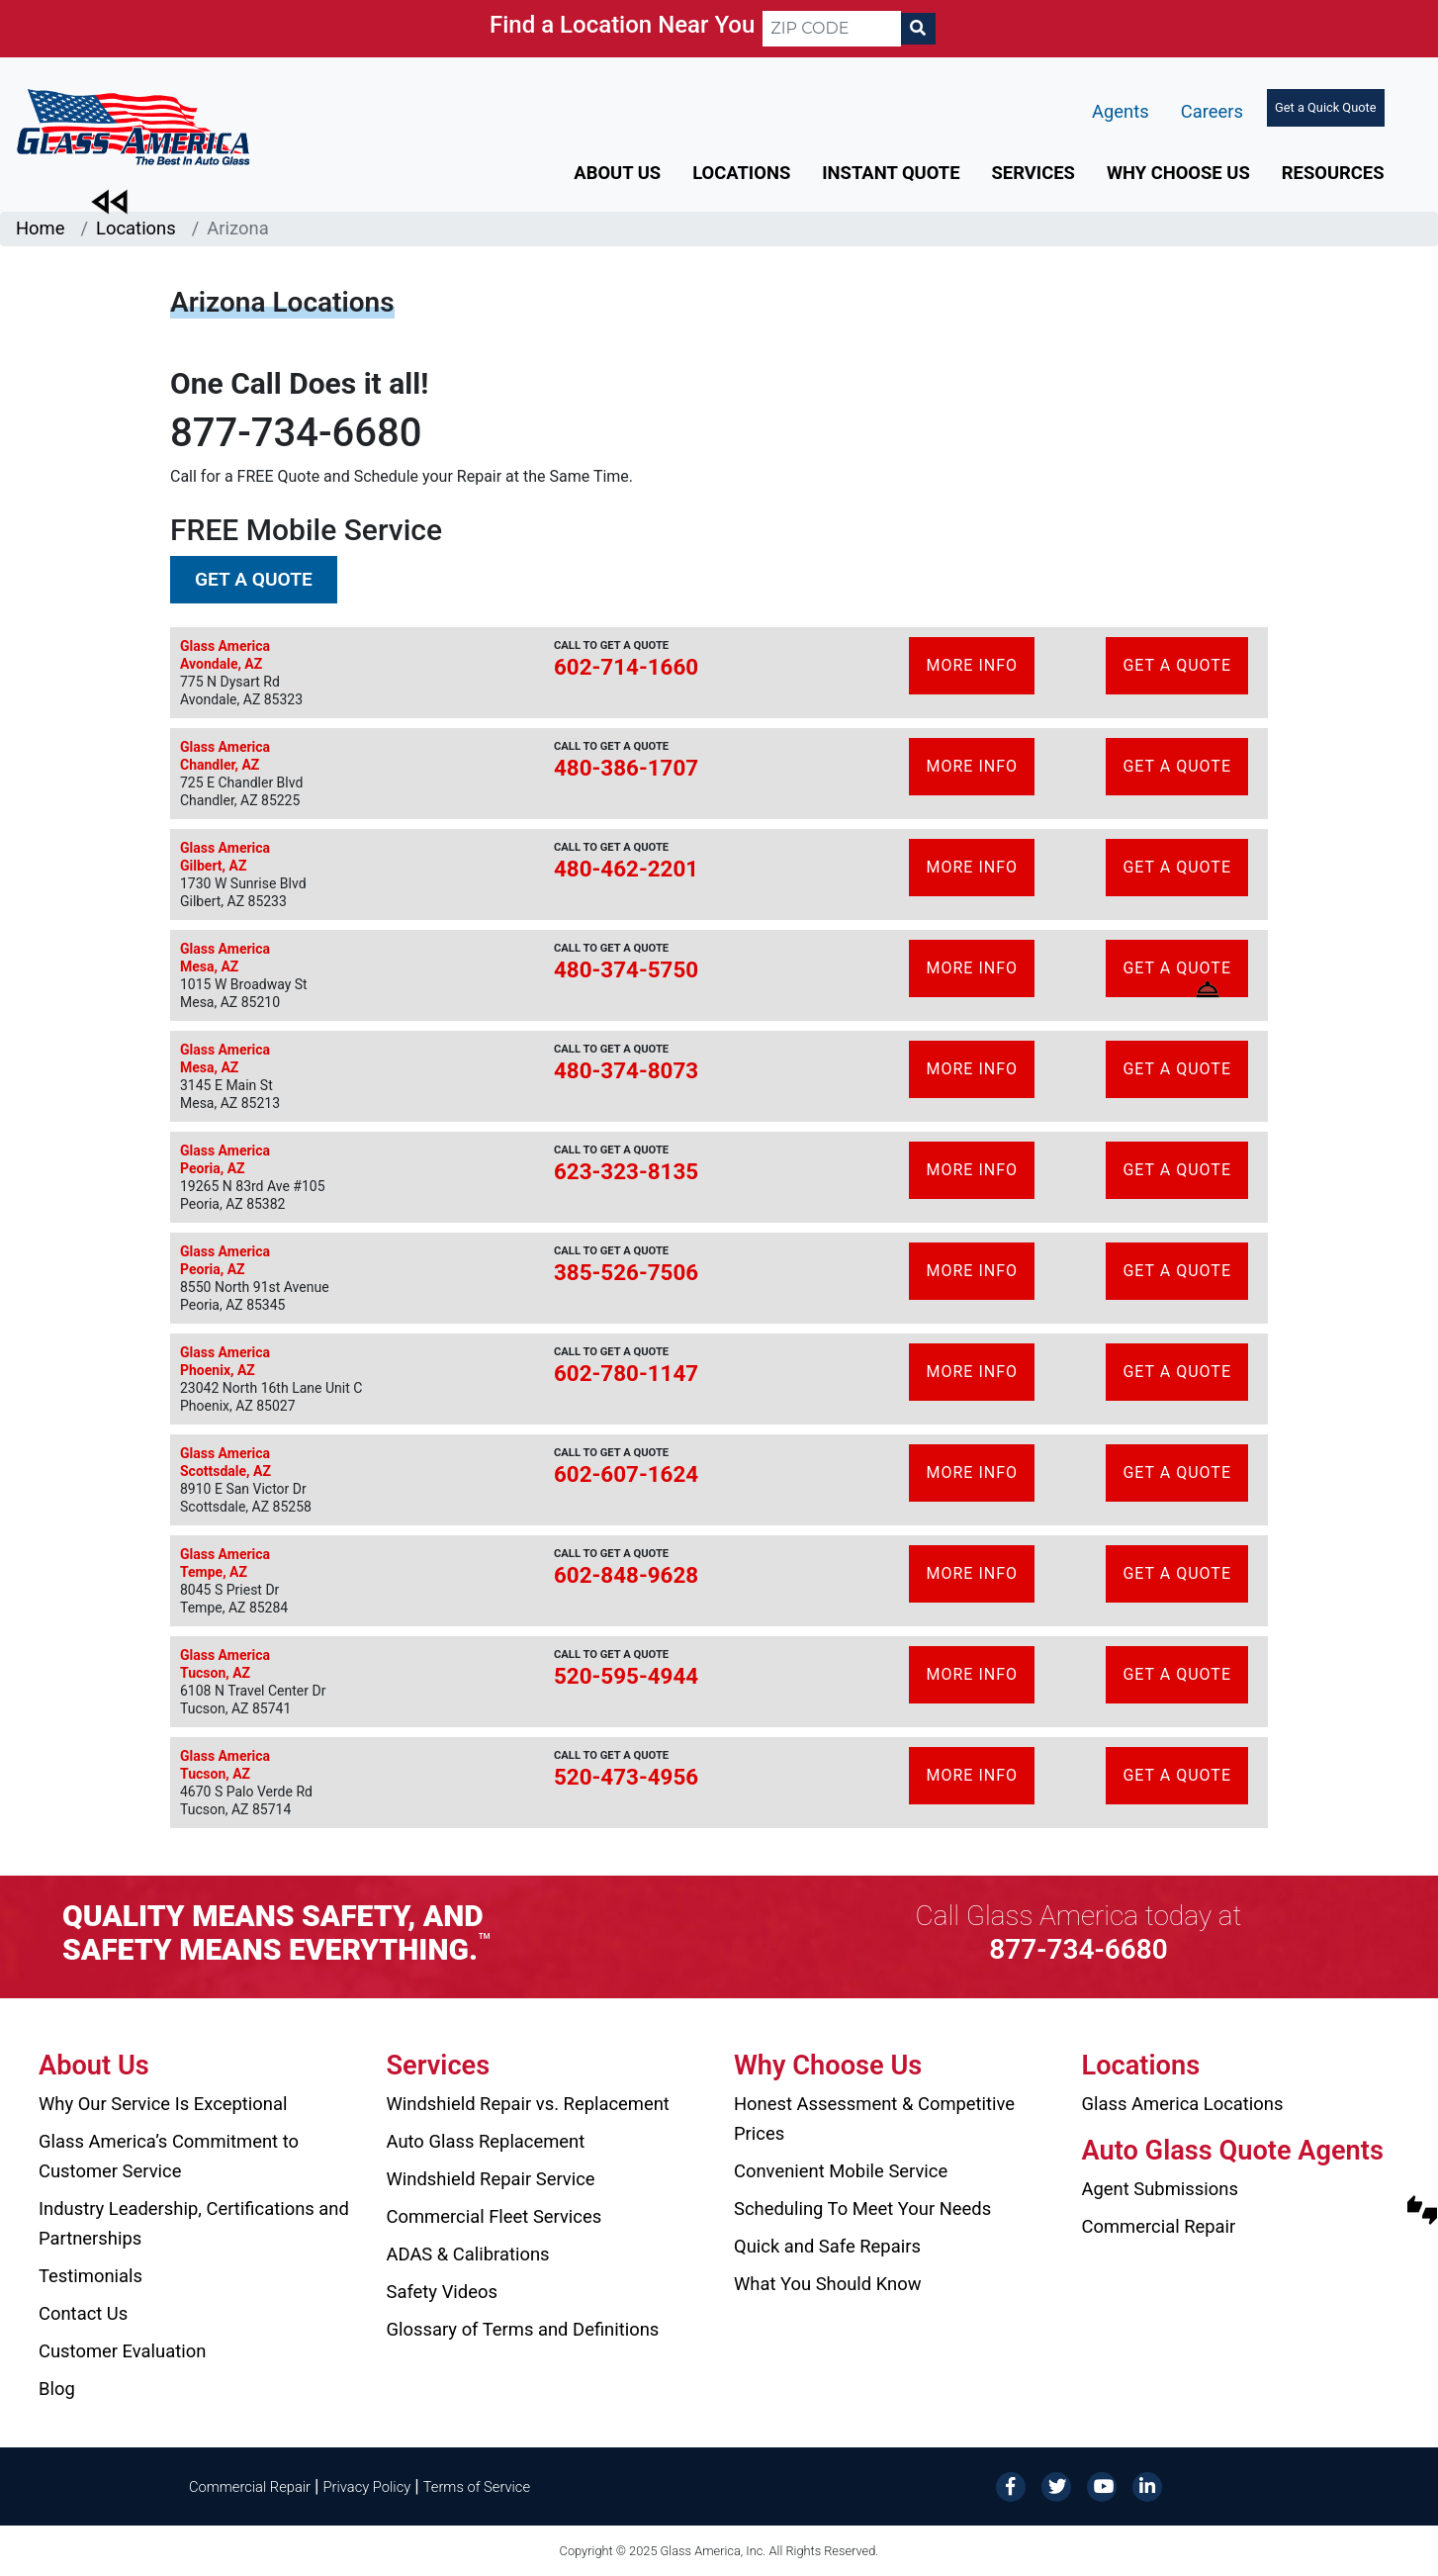  What do you see at coordinates (111, 202) in the screenshot?
I see `rewind media playback` at bounding box center [111, 202].